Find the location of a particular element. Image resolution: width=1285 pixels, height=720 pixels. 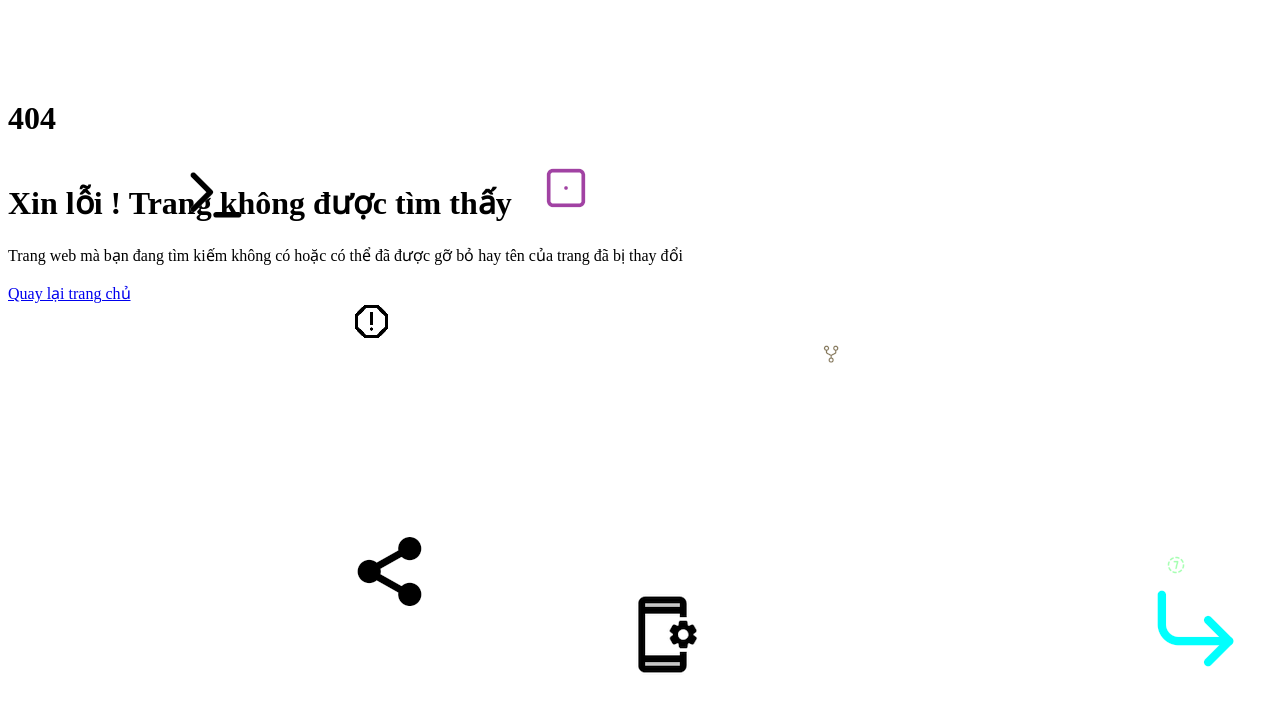

roll the dice or generate a random result is located at coordinates (566, 188).